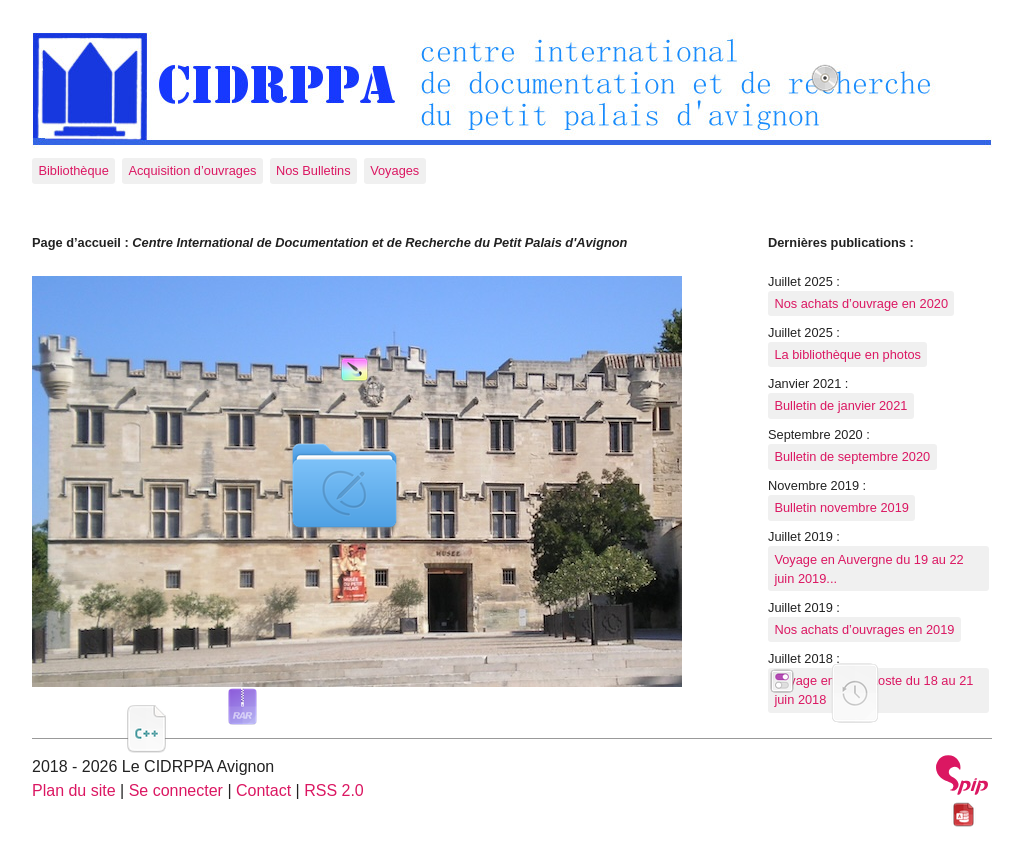 Image resolution: width=1024 pixels, height=851 pixels. Describe the element at coordinates (825, 78) in the screenshot. I see `access CD/DVD drive contents` at that location.